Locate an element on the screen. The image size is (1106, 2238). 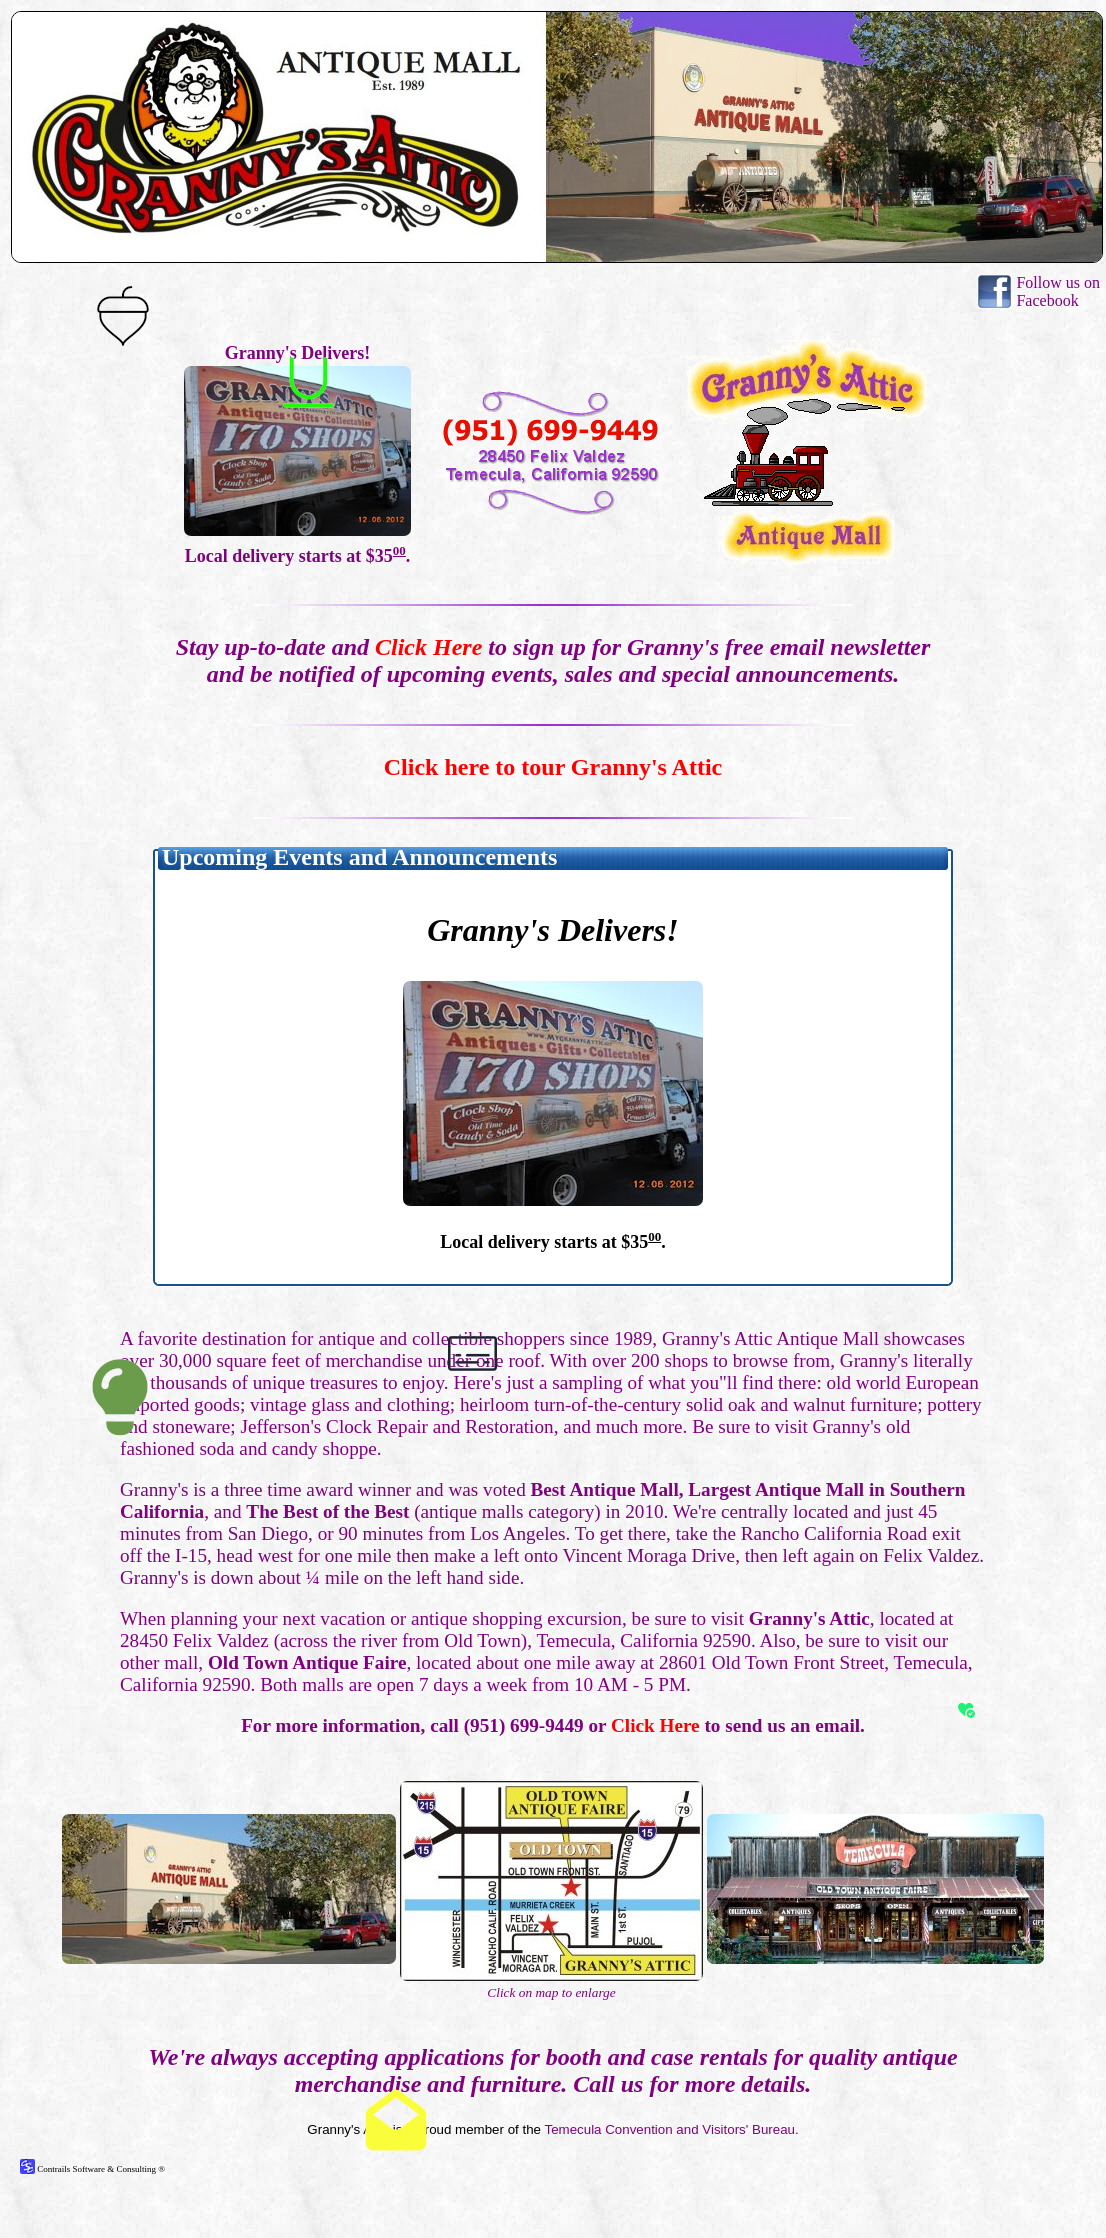
apply underline formatting to selected text is located at coordinates (308, 382).